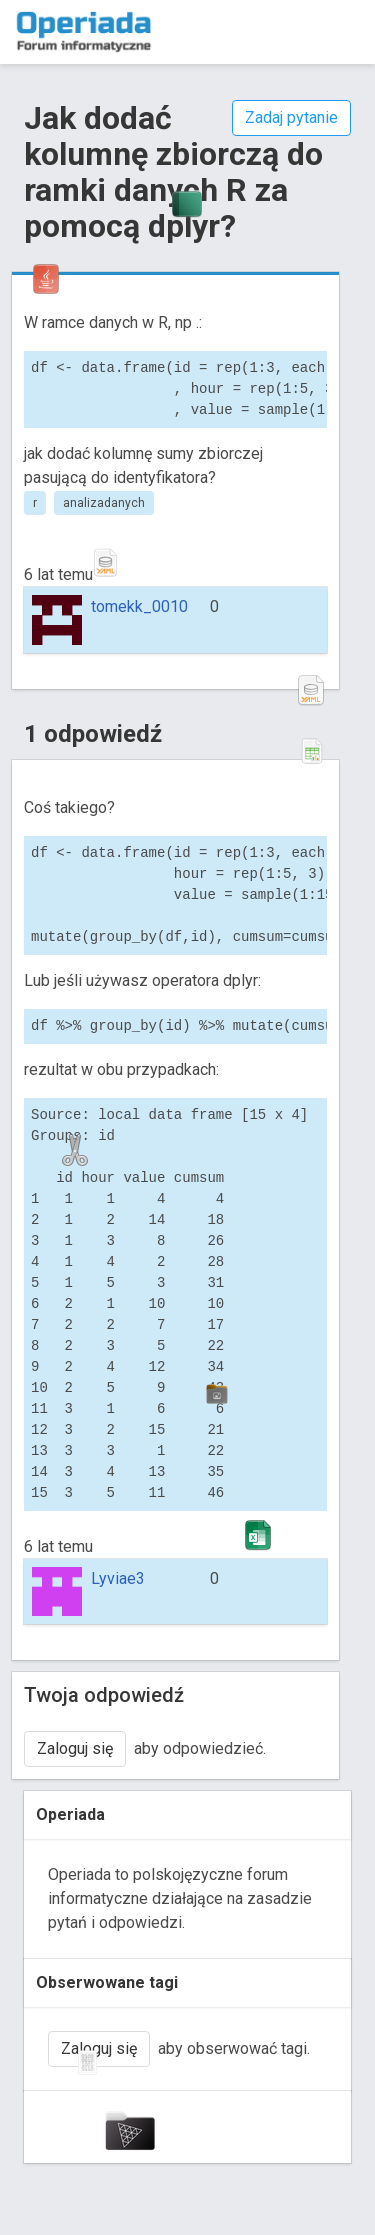 Image resolution: width=375 pixels, height=2235 pixels. I want to click on indicates a Windows executable or downloadable program file, so click(87, 2062).